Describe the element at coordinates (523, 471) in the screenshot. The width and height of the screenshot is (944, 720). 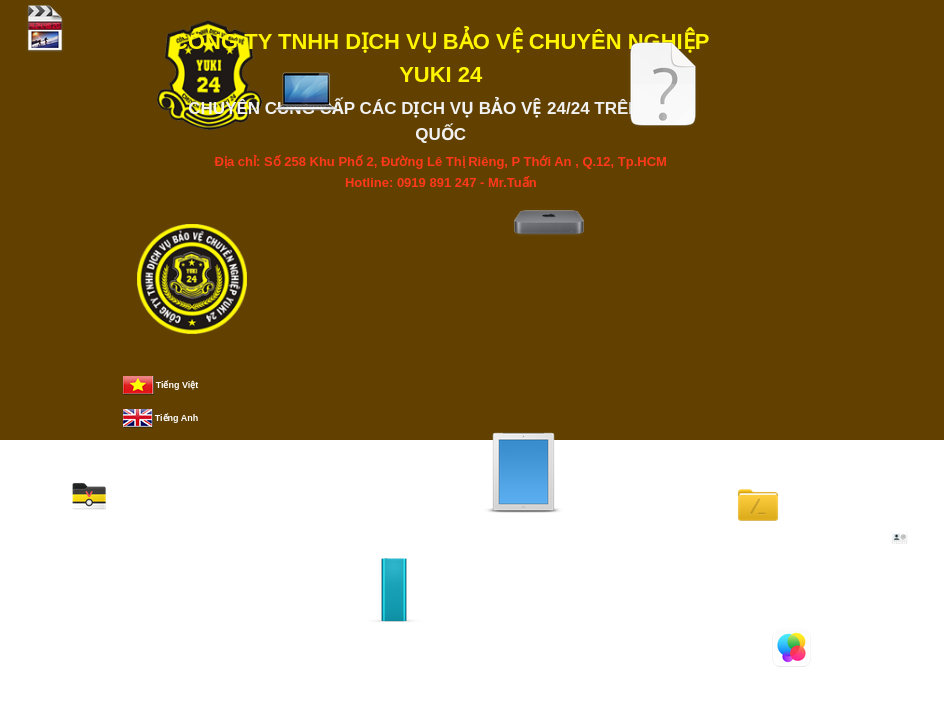
I see `indicates a connected iPad device` at that location.